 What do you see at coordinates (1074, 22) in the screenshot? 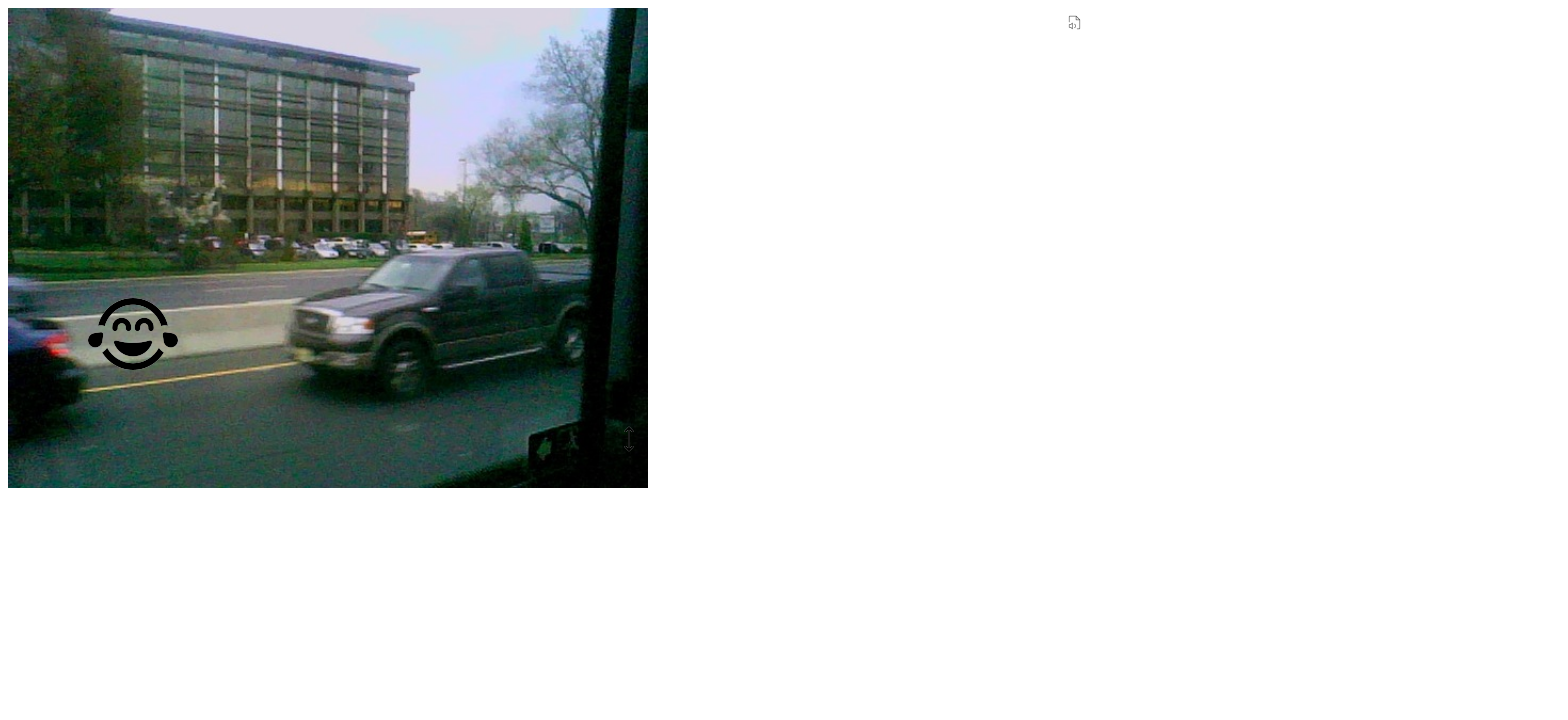
I see `open an audio file` at bounding box center [1074, 22].